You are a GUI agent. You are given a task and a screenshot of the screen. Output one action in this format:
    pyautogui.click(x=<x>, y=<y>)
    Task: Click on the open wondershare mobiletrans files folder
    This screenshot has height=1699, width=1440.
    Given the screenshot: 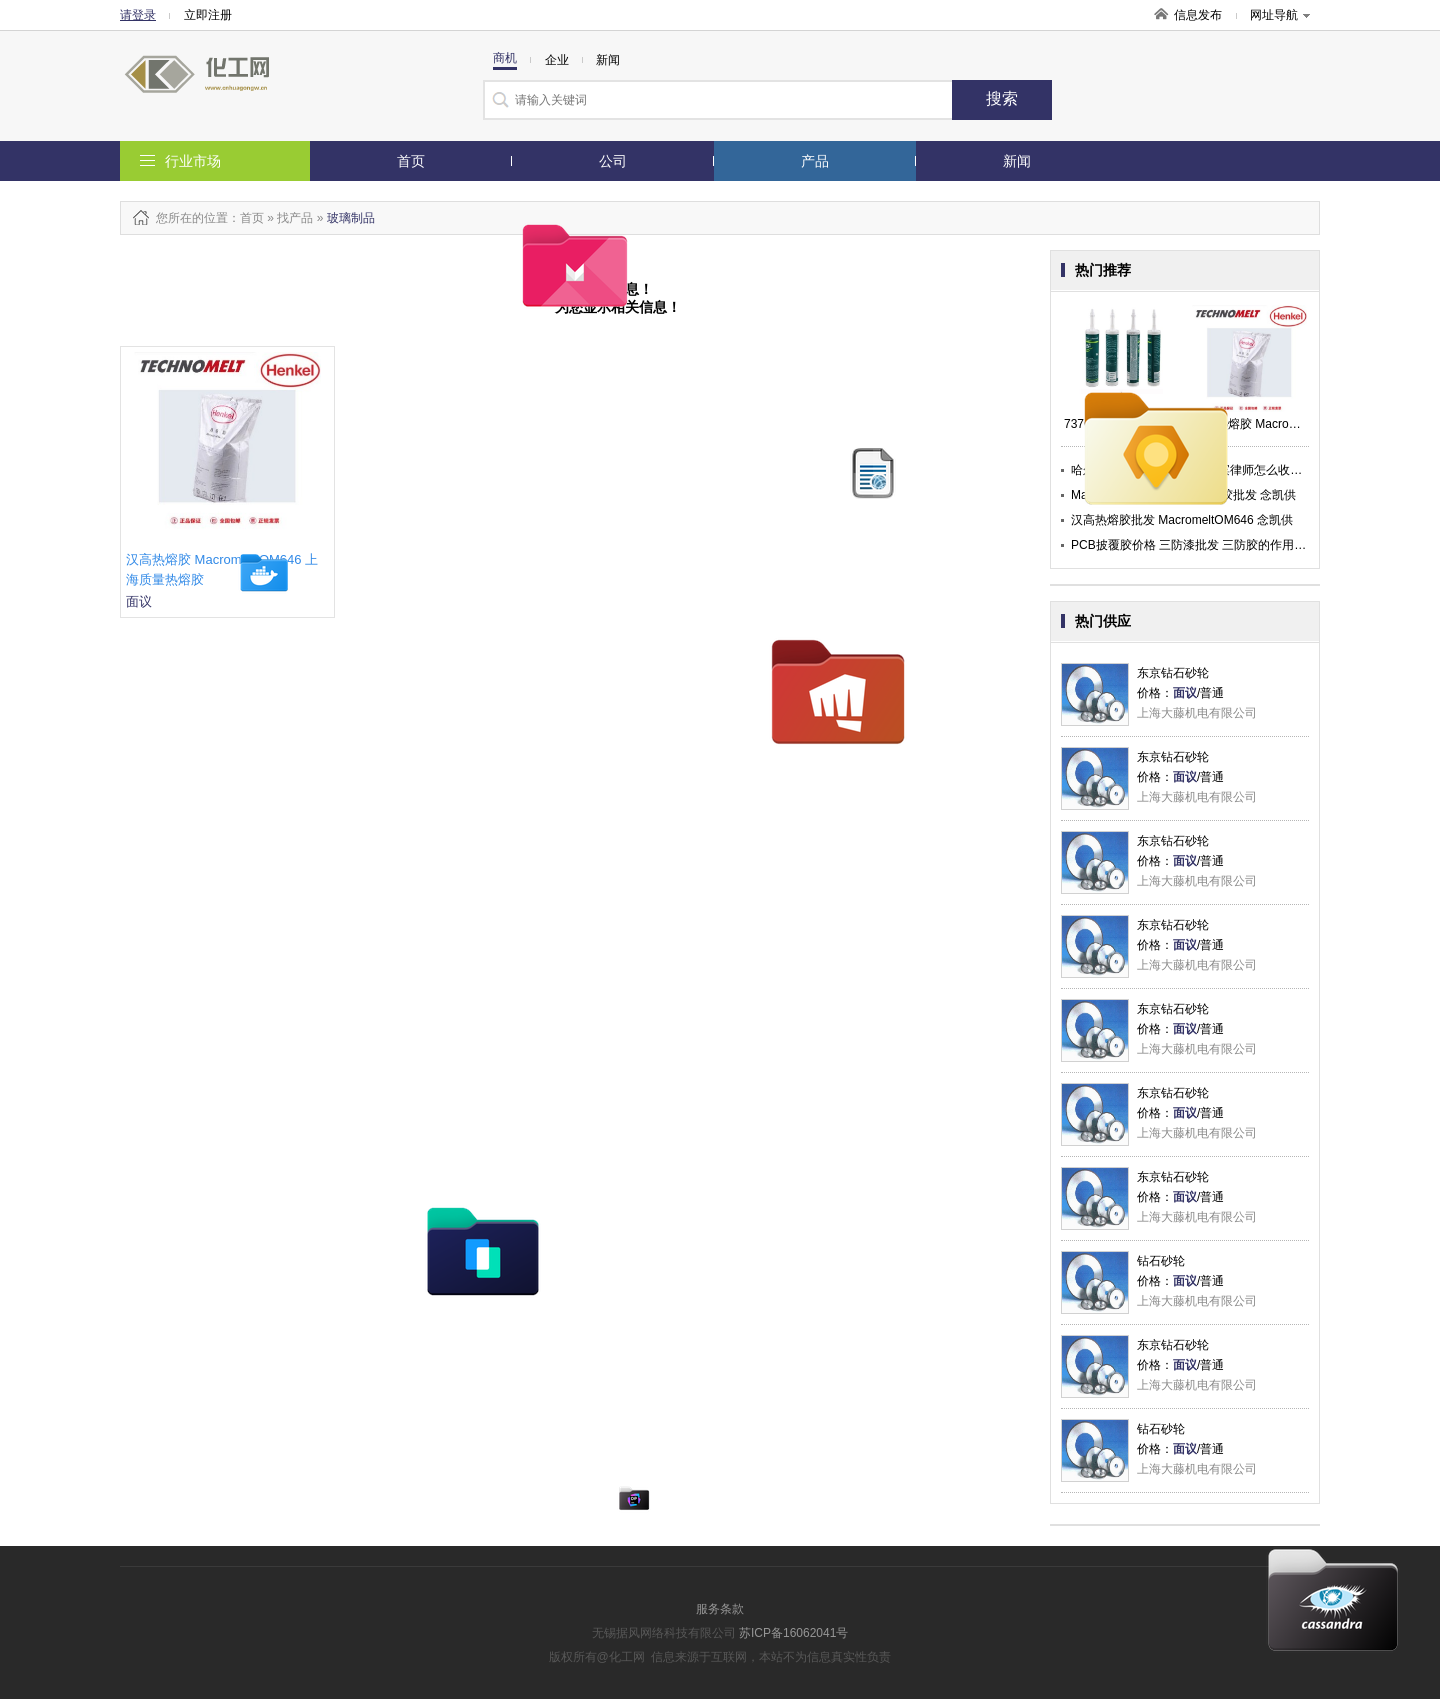 What is the action you would take?
    pyautogui.click(x=482, y=1254)
    